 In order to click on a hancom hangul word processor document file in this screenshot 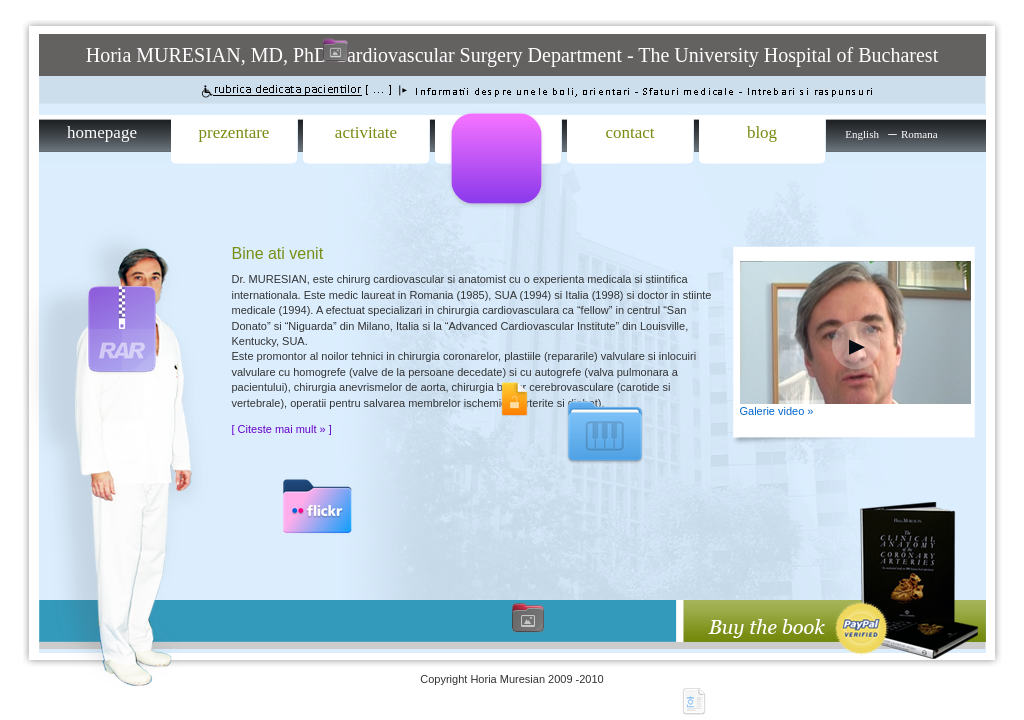, I will do `click(694, 701)`.